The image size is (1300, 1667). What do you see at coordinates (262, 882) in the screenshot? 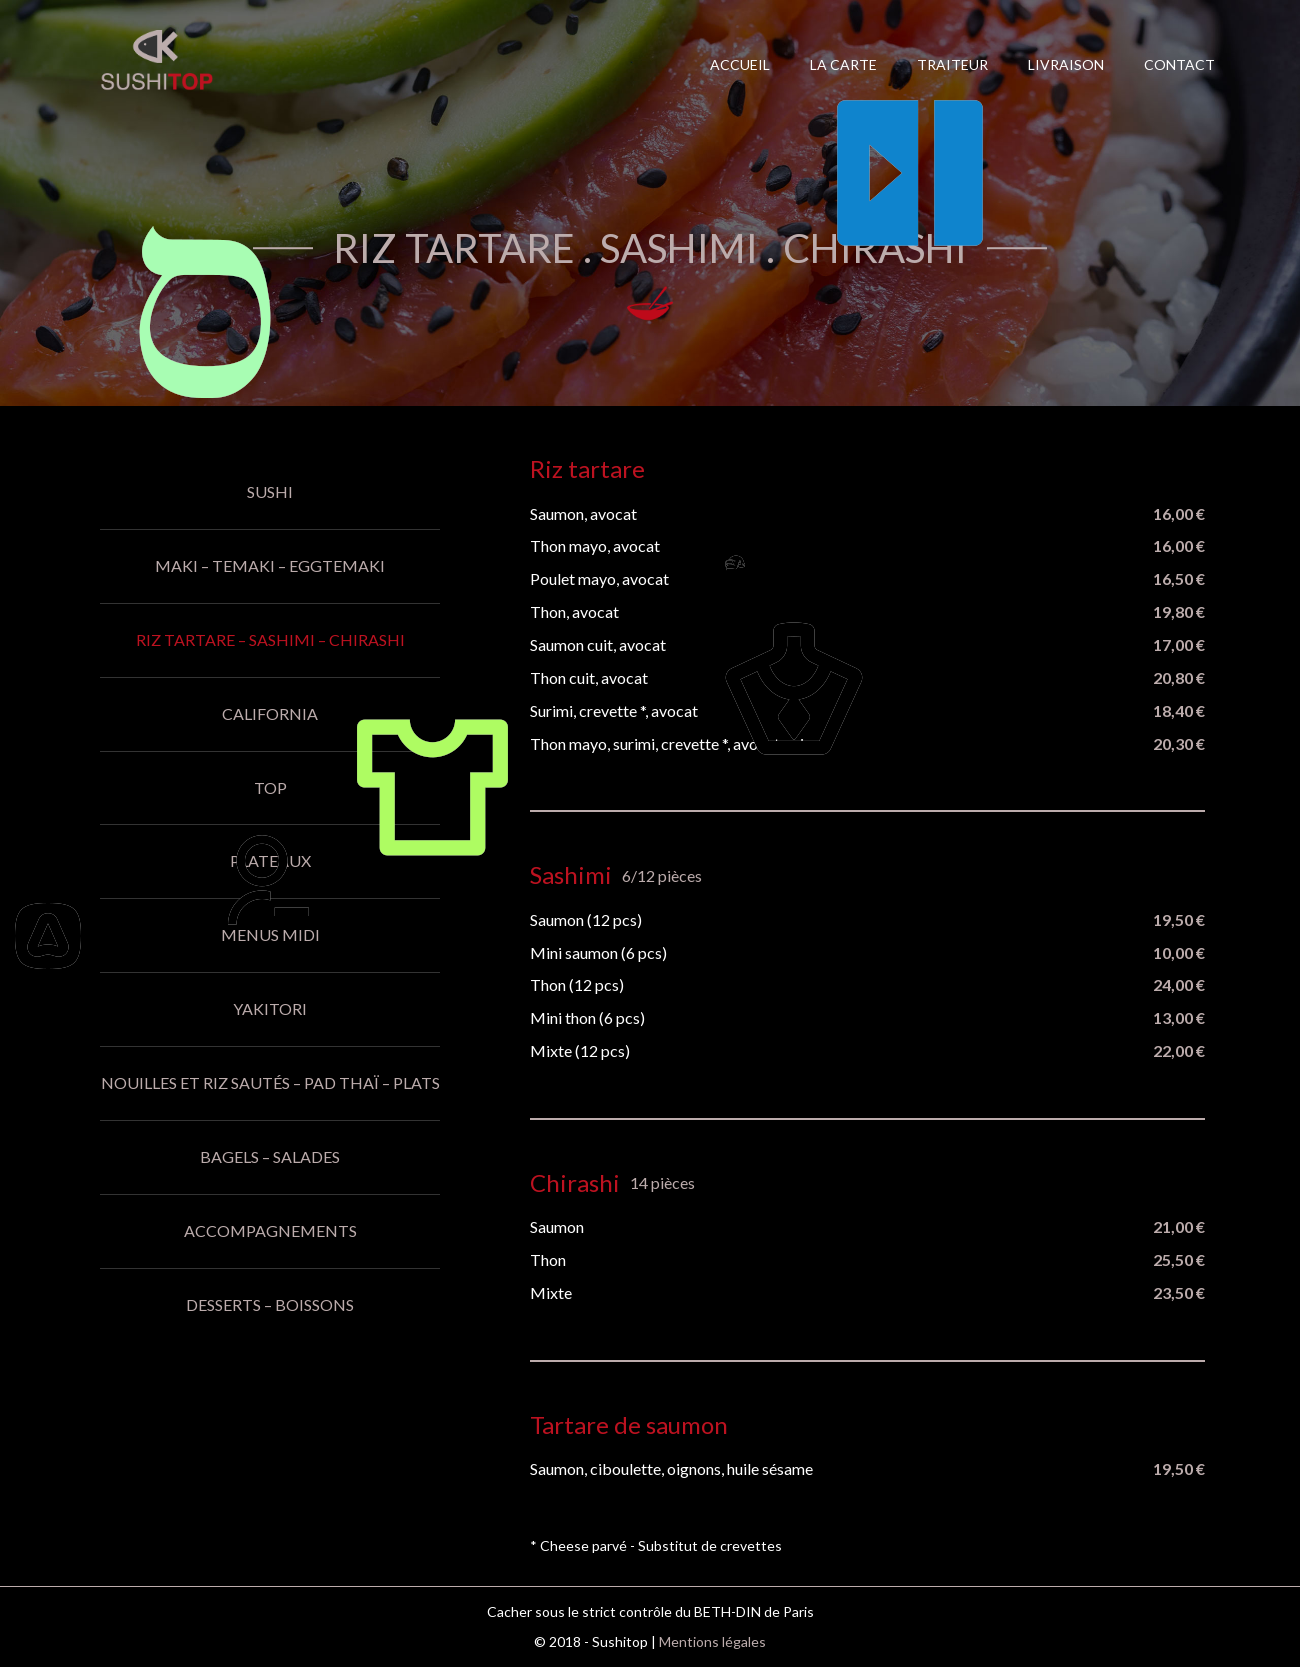
I see `remove a user or contact` at bounding box center [262, 882].